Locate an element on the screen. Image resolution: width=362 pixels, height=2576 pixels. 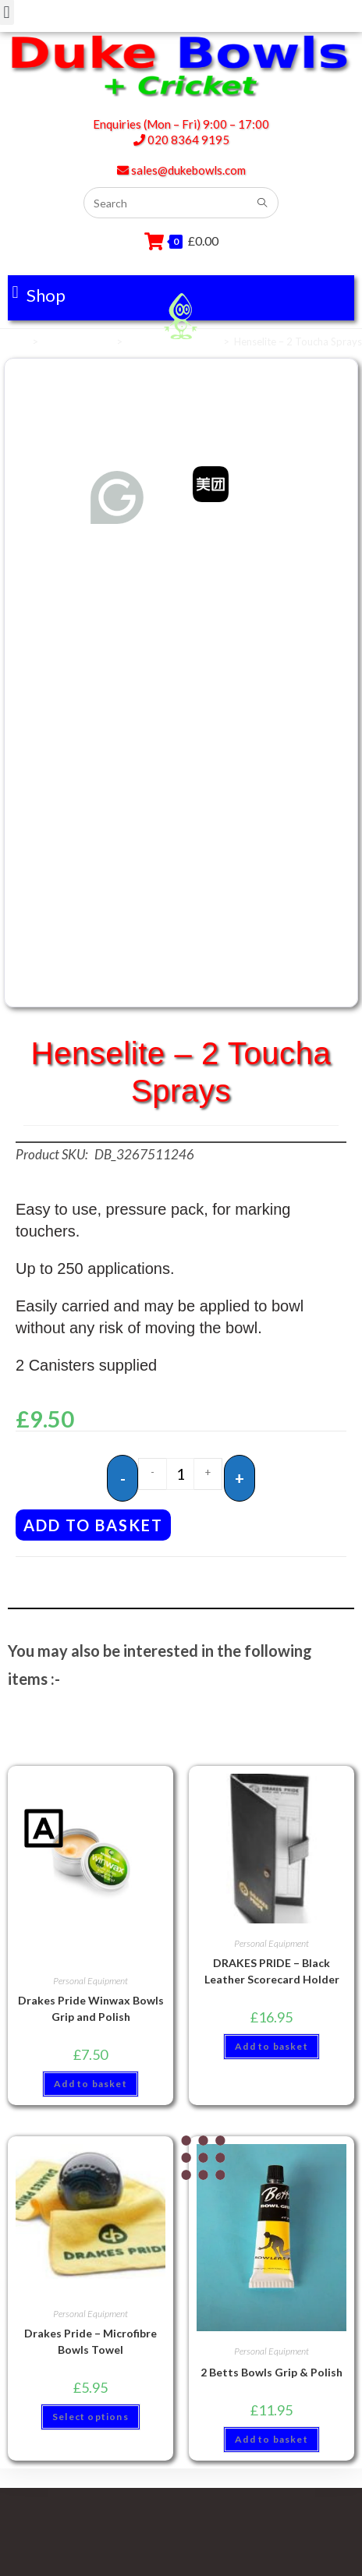
ROS (Robot Operating System) branding or documentation is located at coordinates (203, 2157).